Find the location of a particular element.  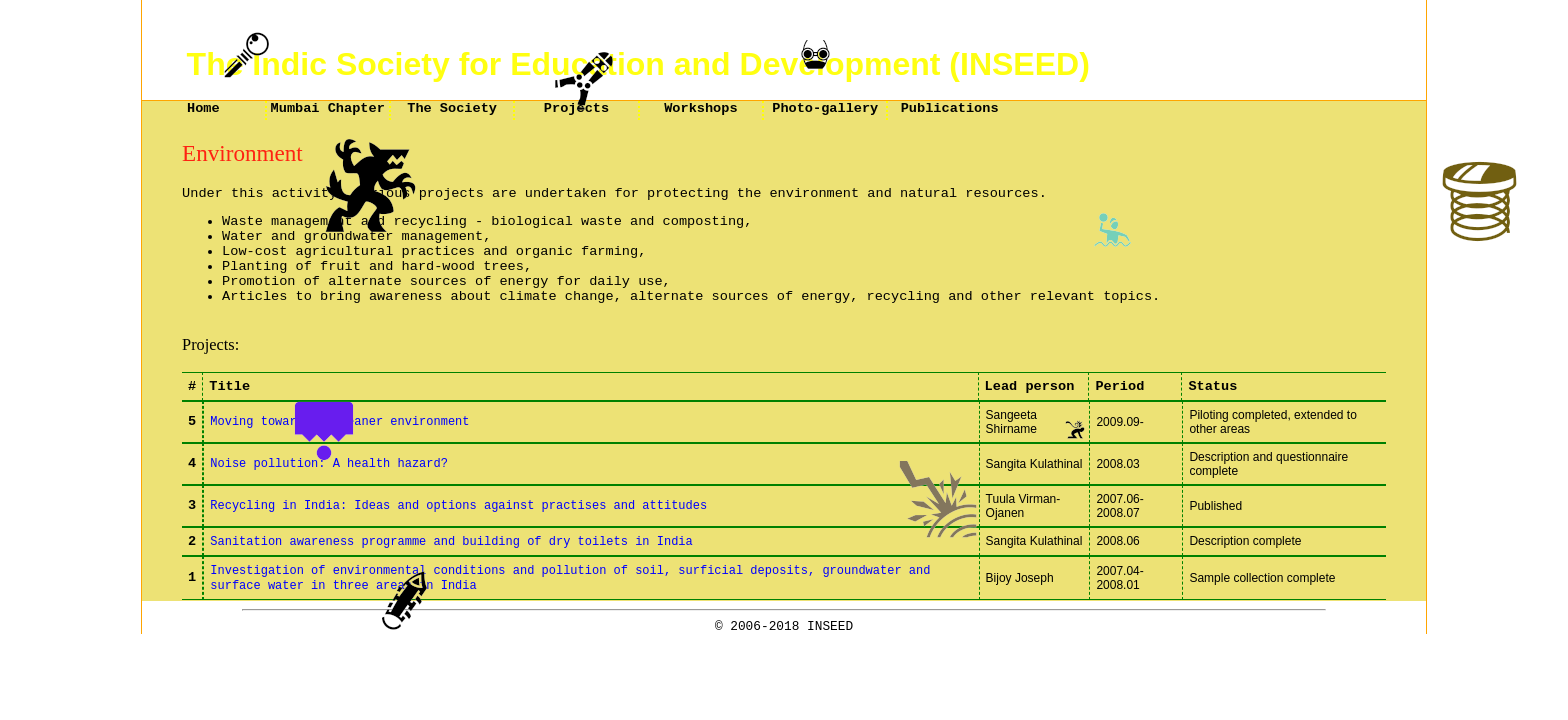

access water polo game or activity is located at coordinates (1113, 230).